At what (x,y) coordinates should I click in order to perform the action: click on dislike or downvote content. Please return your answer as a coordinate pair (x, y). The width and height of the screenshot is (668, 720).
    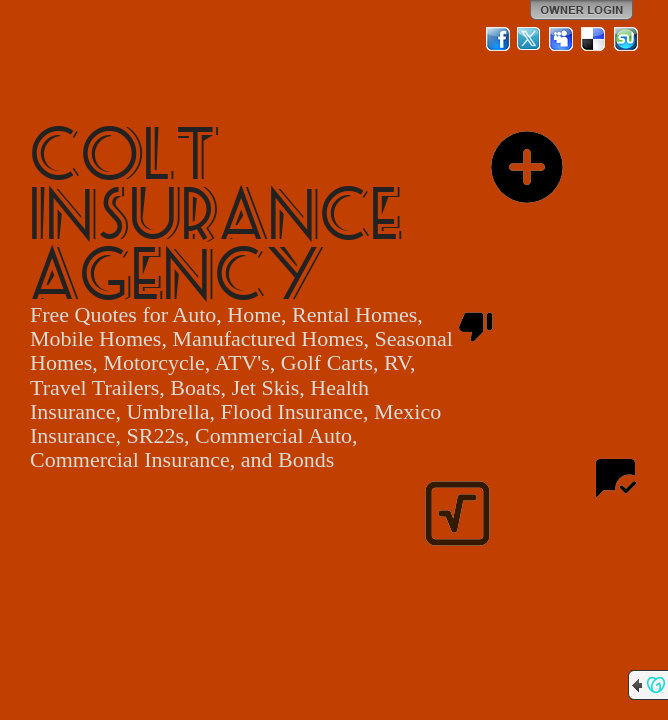
    Looking at the image, I should click on (476, 326).